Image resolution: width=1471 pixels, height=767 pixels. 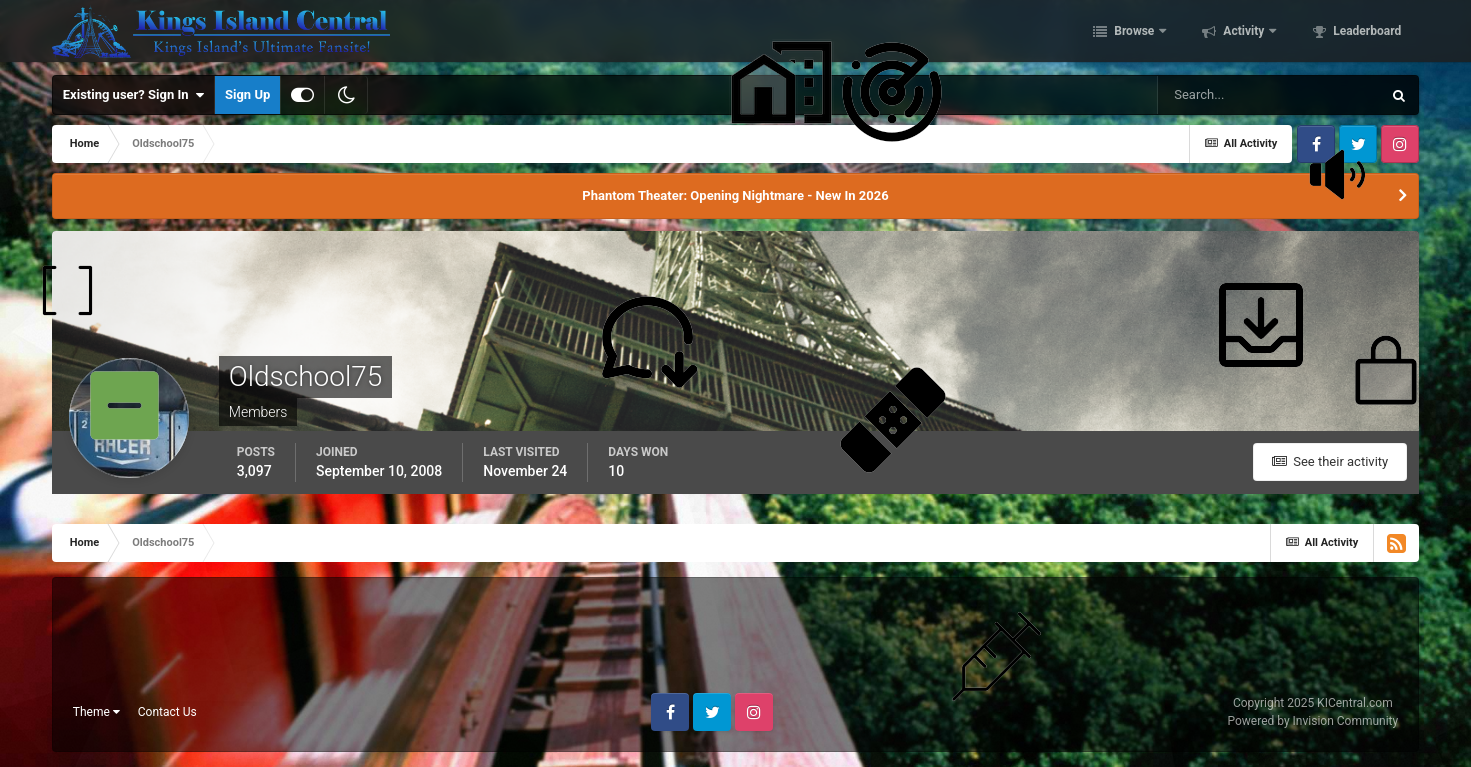 What do you see at coordinates (781, 82) in the screenshot?
I see `switch between home and office work modes` at bounding box center [781, 82].